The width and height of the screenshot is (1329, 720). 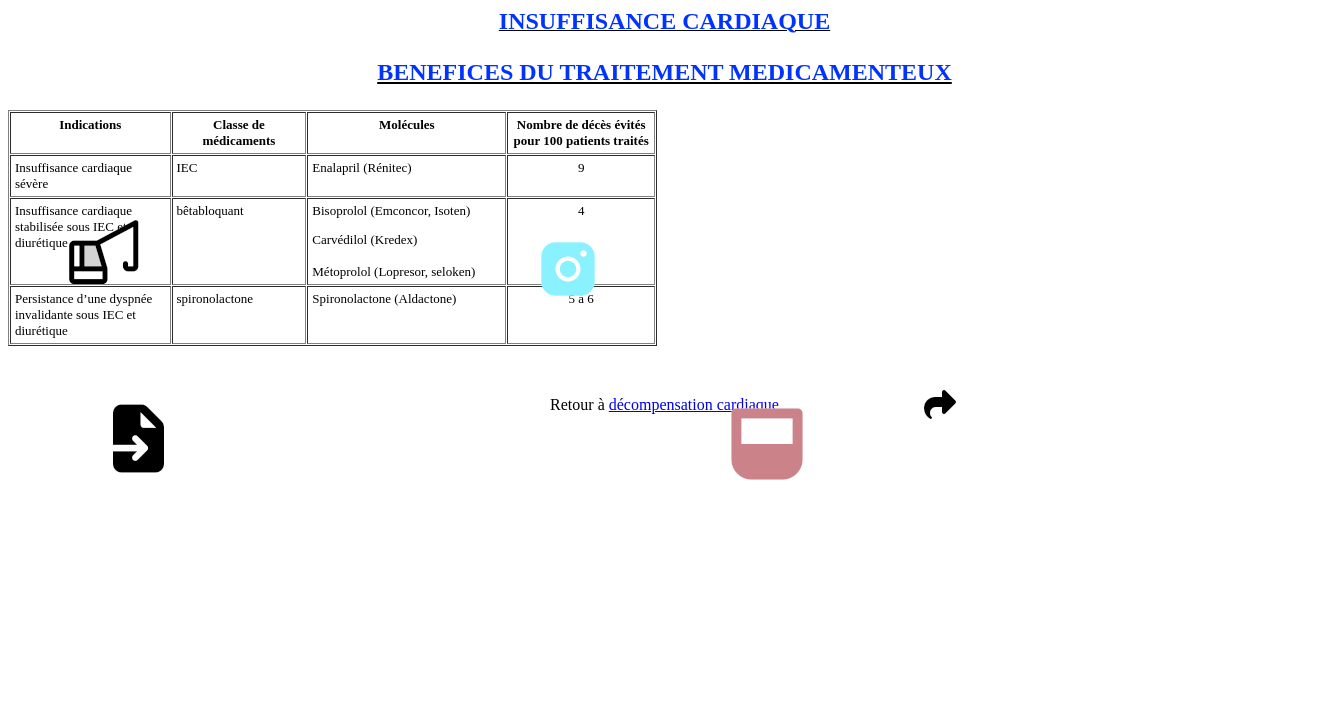 I want to click on access bar or drinks menu, so click(x=767, y=444).